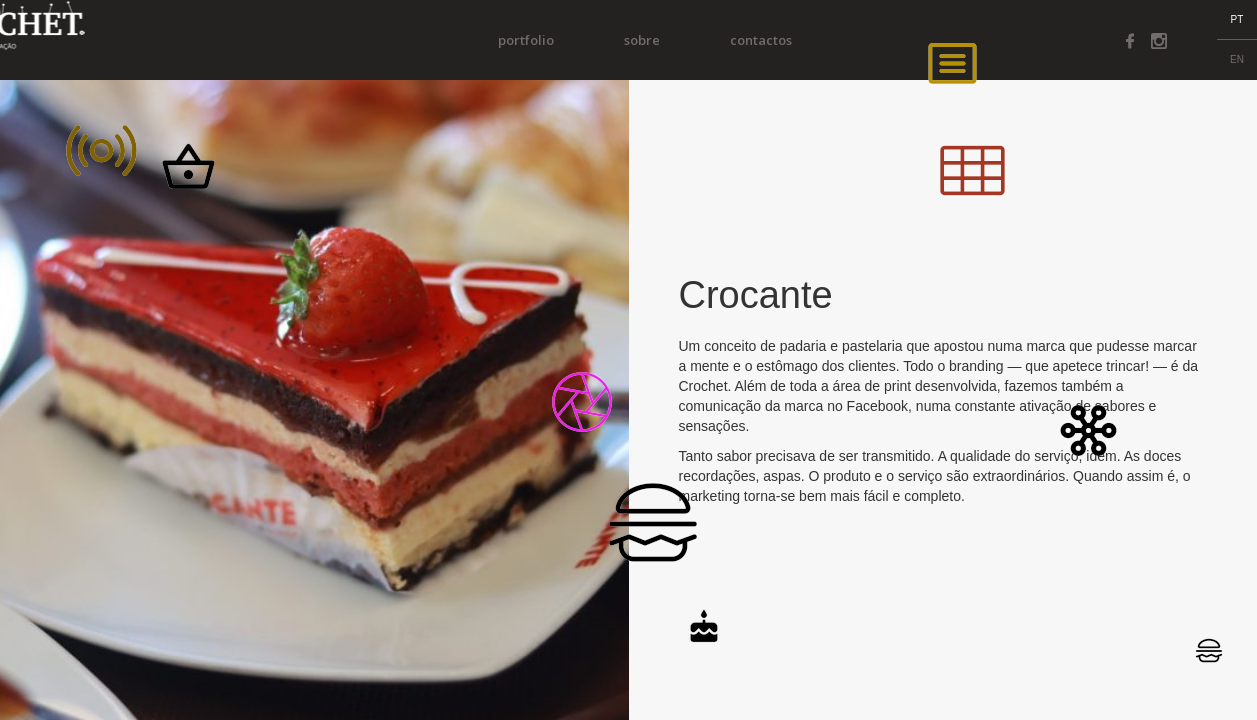 Image resolution: width=1257 pixels, height=720 pixels. Describe the element at coordinates (1088, 430) in the screenshot. I see `view star network topology` at that location.